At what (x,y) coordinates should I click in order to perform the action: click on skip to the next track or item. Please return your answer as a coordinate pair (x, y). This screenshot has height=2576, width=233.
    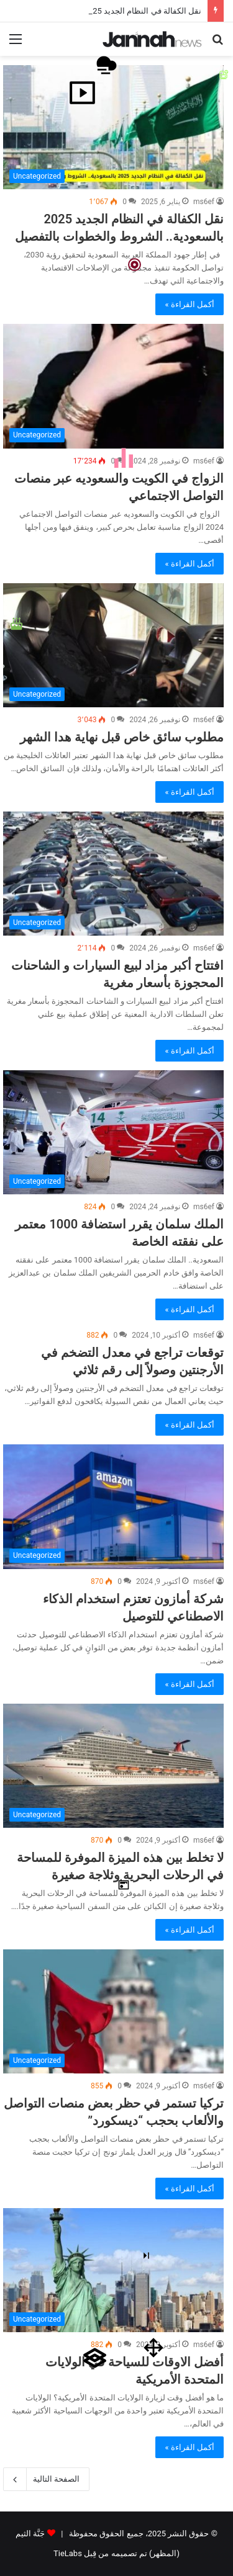
    Looking at the image, I should click on (146, 2255).